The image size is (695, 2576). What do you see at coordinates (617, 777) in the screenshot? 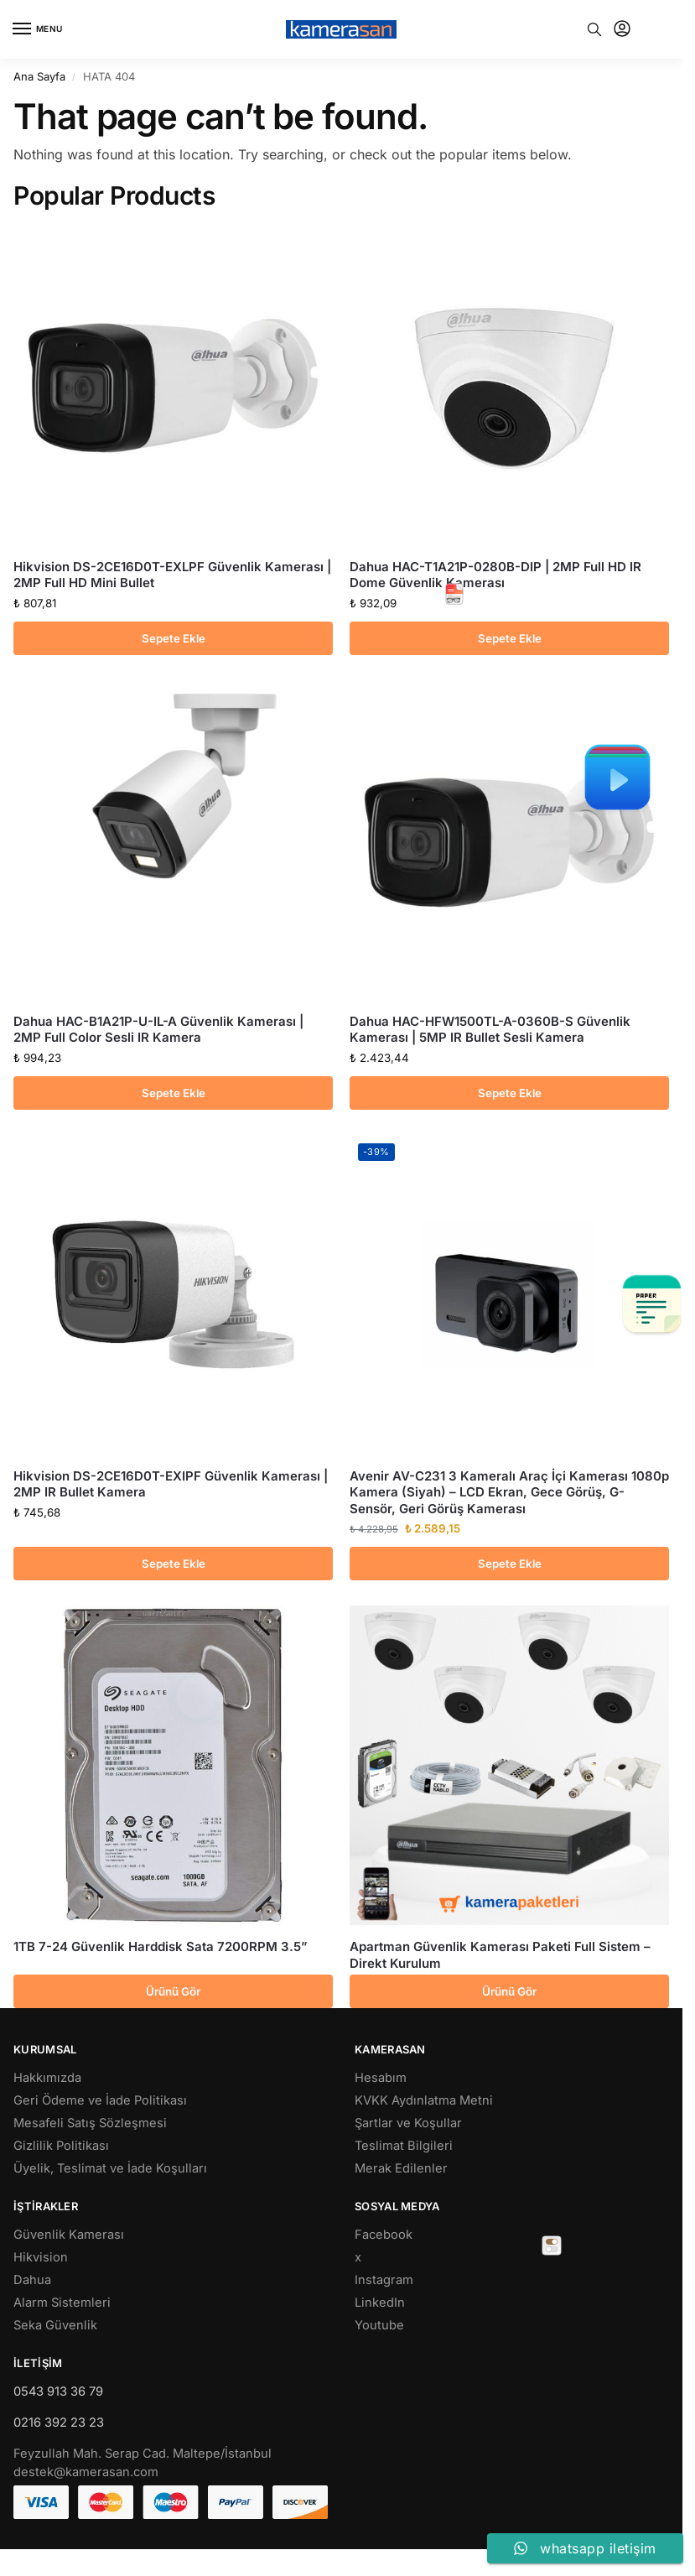
I see `open calligra stage presentation app` at bounding box center [617, 777].